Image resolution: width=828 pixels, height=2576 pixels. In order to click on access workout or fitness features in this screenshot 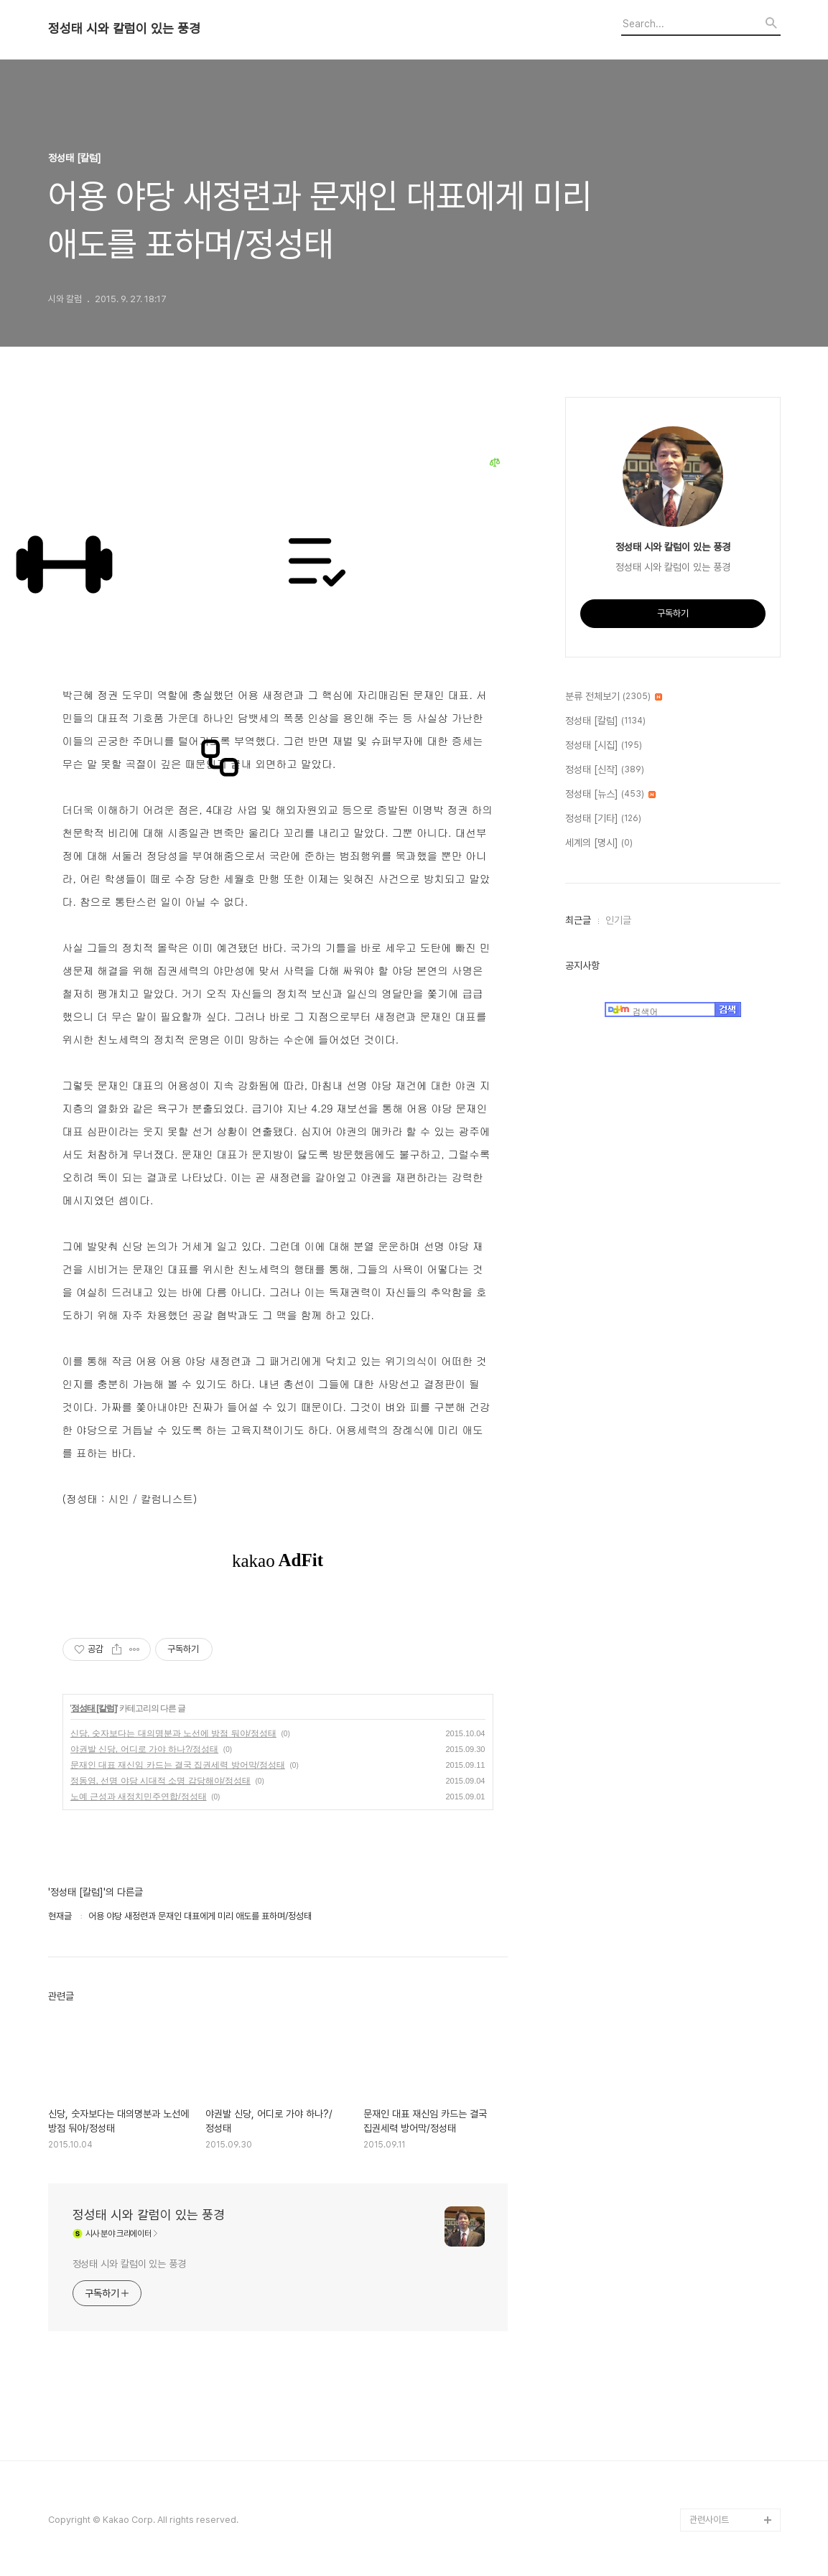, I will do `click(64, 564)`.